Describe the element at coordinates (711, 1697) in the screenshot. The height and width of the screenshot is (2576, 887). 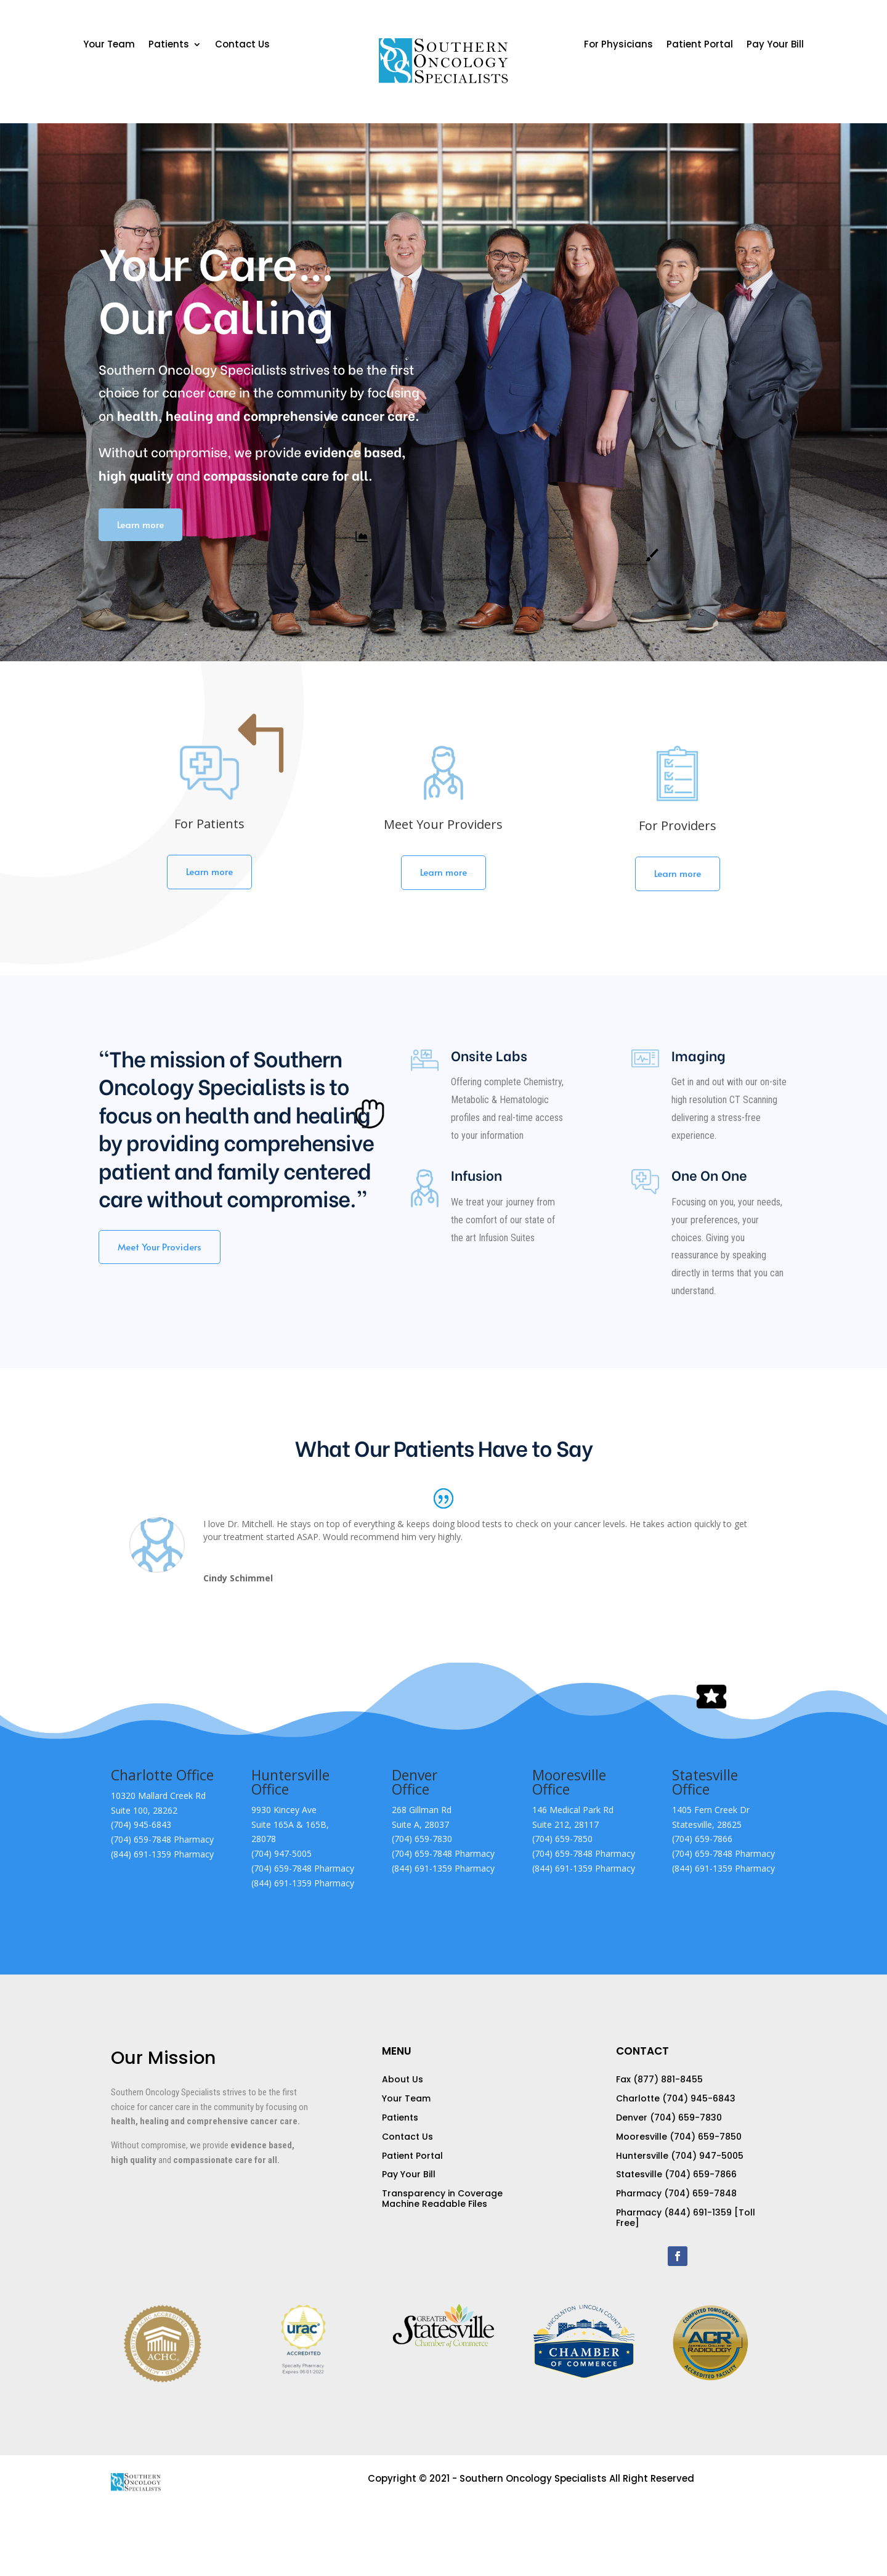
I see `browse local events and activities` at that location.